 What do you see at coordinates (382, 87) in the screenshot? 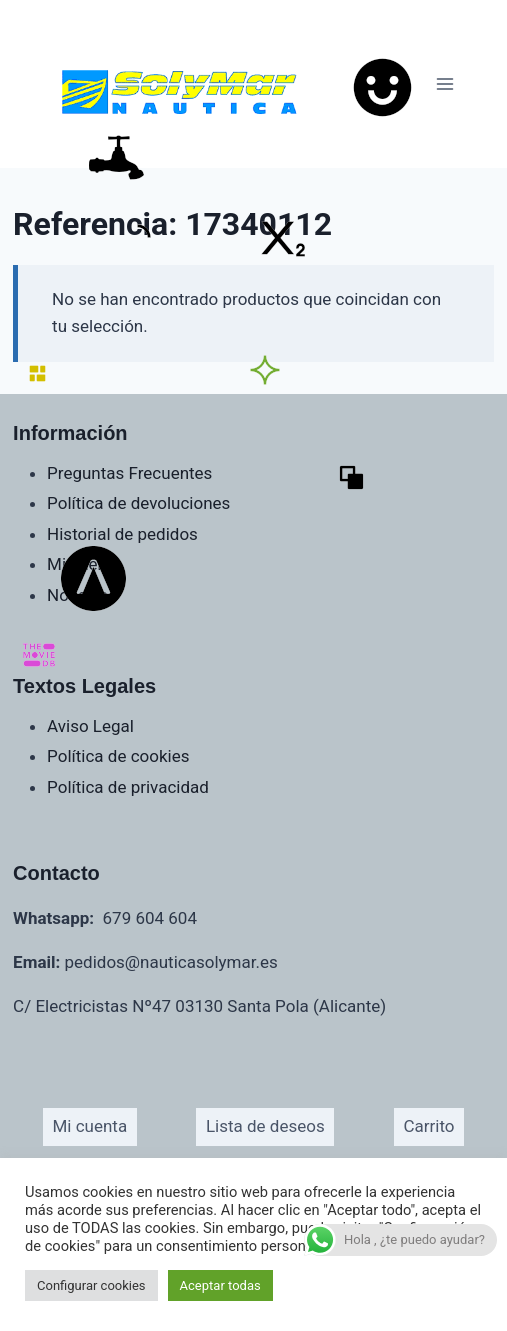
I see `add a reaction or emoji to a message` at bounding box center [382, 87].